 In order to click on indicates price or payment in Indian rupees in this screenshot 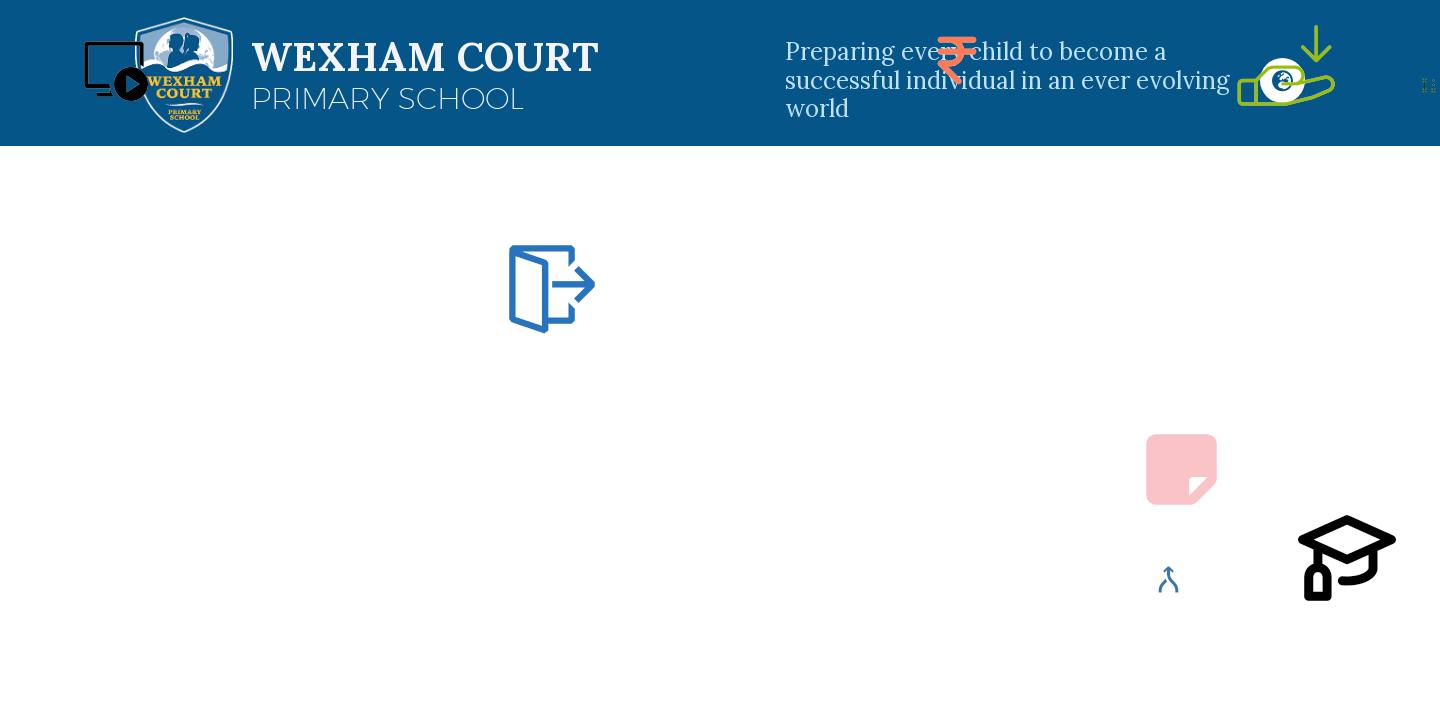, I will do `click(955, 60)`.